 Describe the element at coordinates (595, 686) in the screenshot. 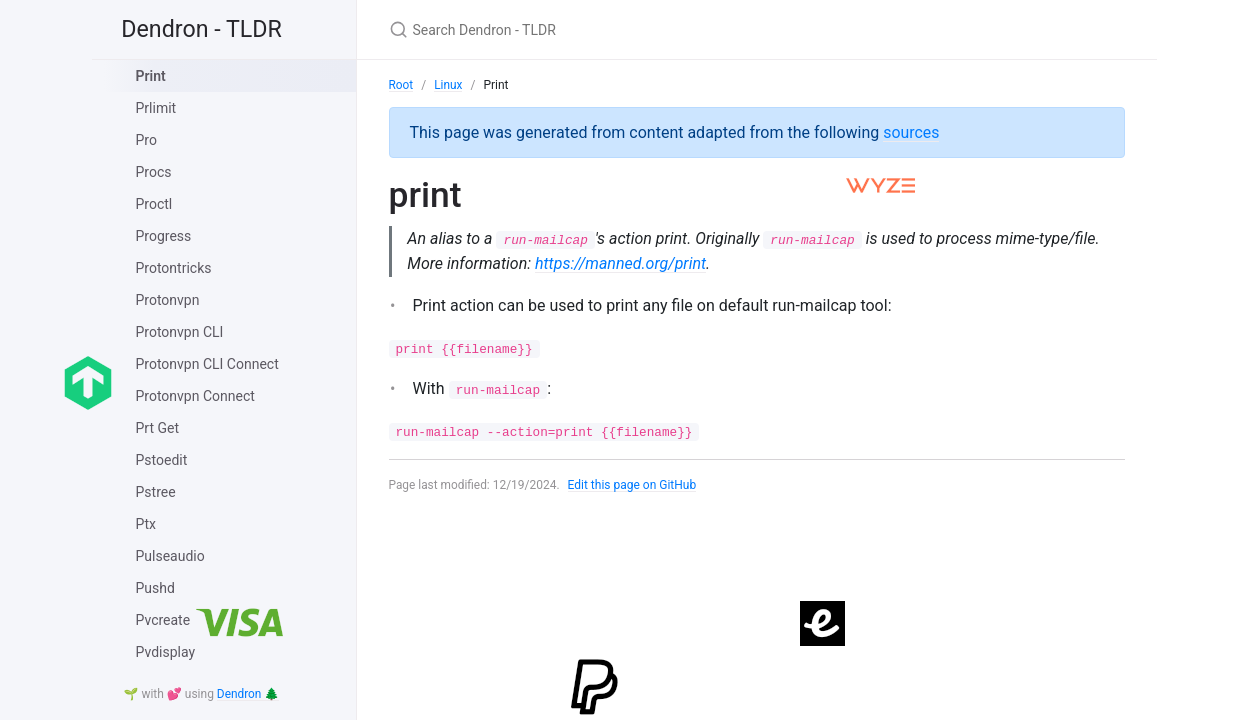

I see `pay with PayPal` at that location.